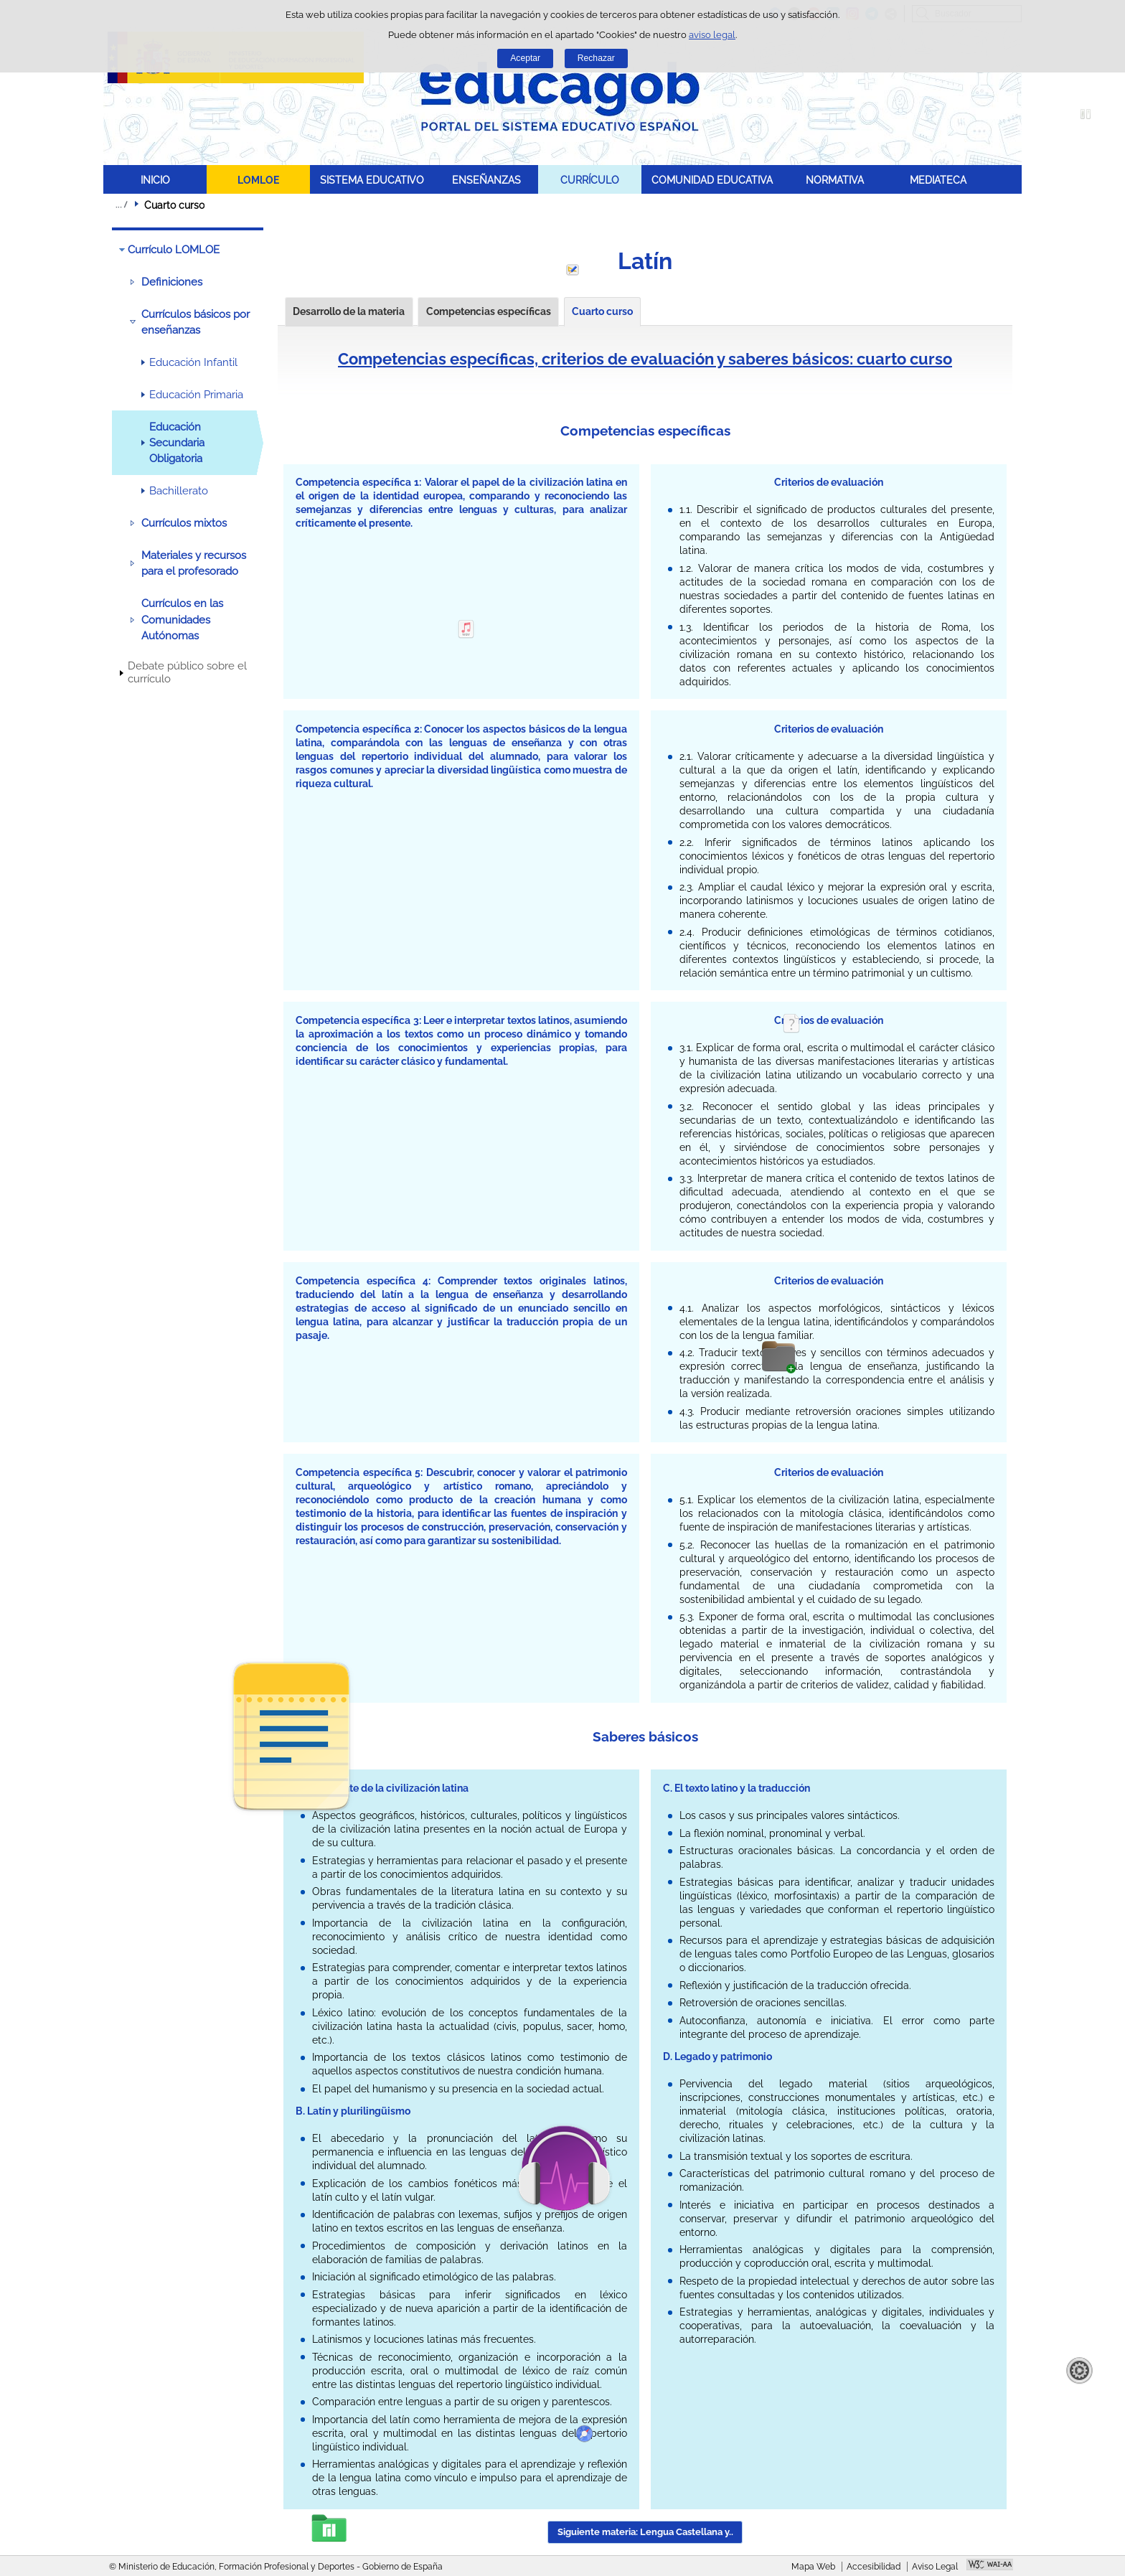  Describe the element at coordinates (778, 1356) in the screenshot. I see `create a new folder` at that location.